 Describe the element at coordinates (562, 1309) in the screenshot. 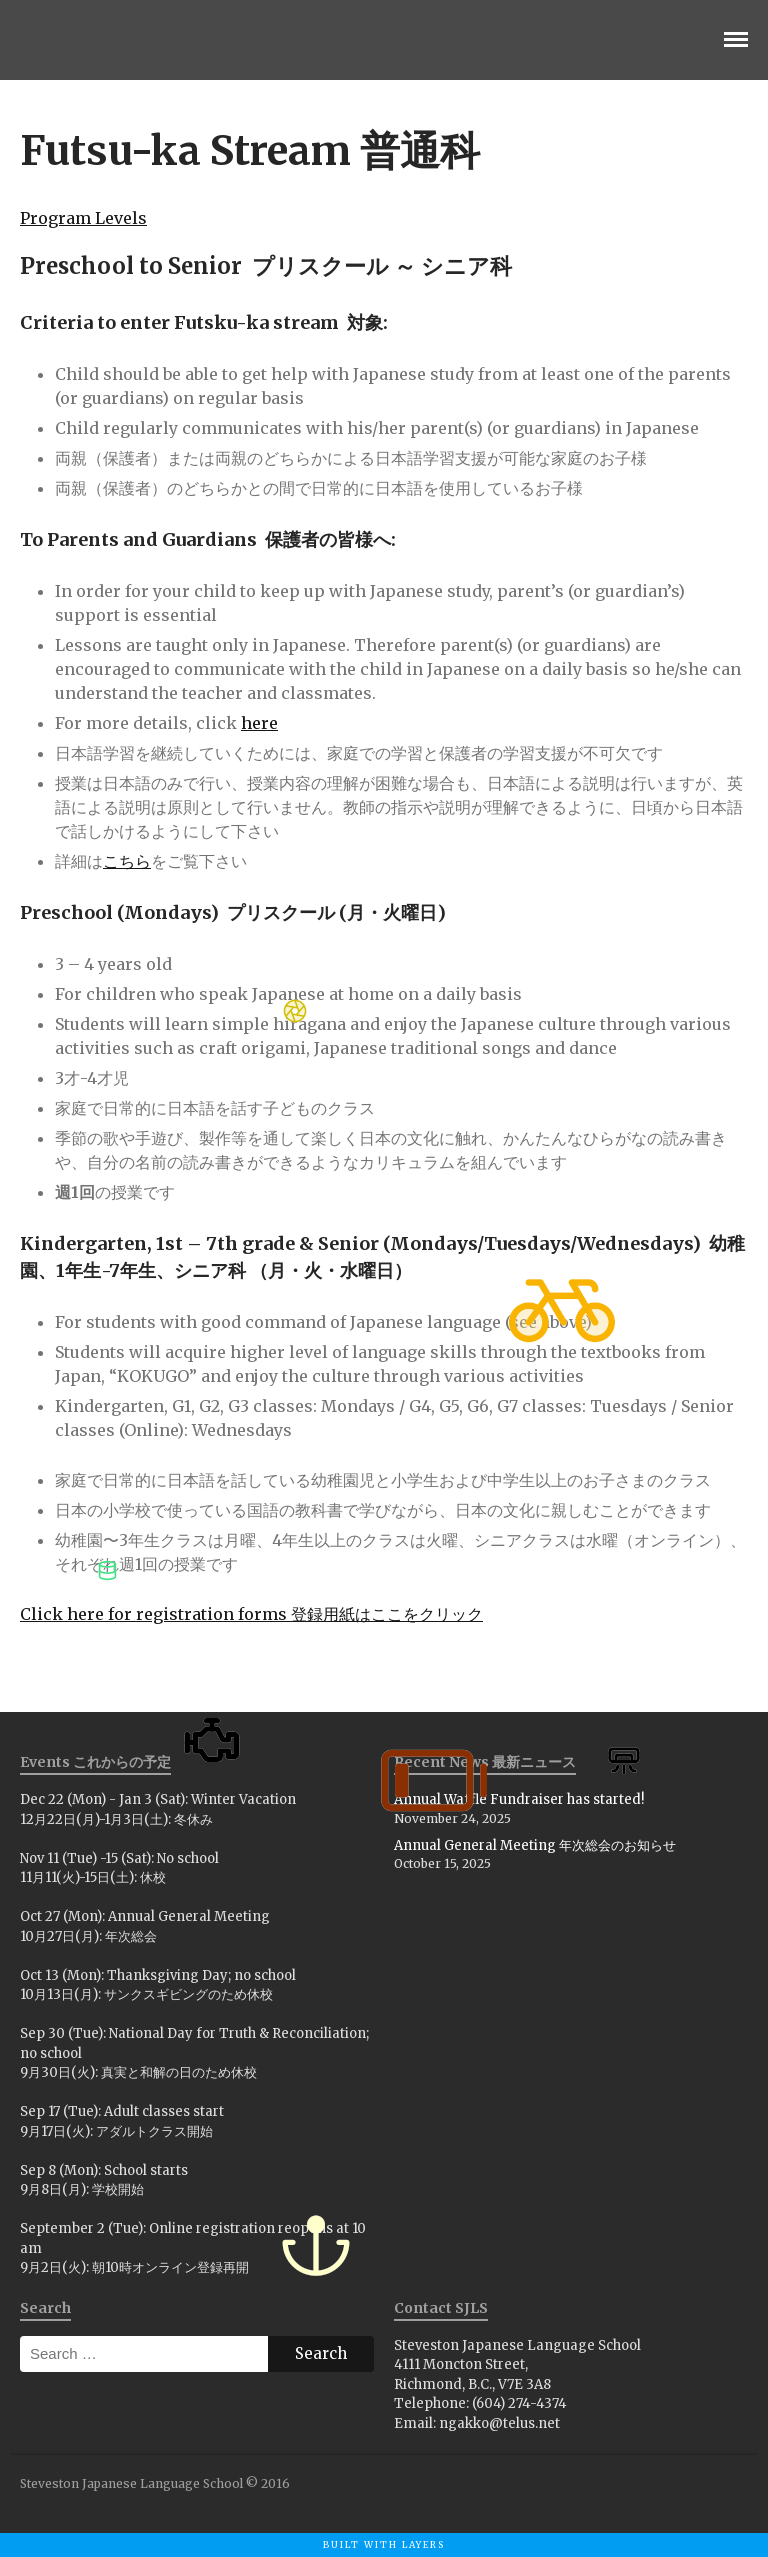

I see `access bike-sharing or cycling services` at that location.